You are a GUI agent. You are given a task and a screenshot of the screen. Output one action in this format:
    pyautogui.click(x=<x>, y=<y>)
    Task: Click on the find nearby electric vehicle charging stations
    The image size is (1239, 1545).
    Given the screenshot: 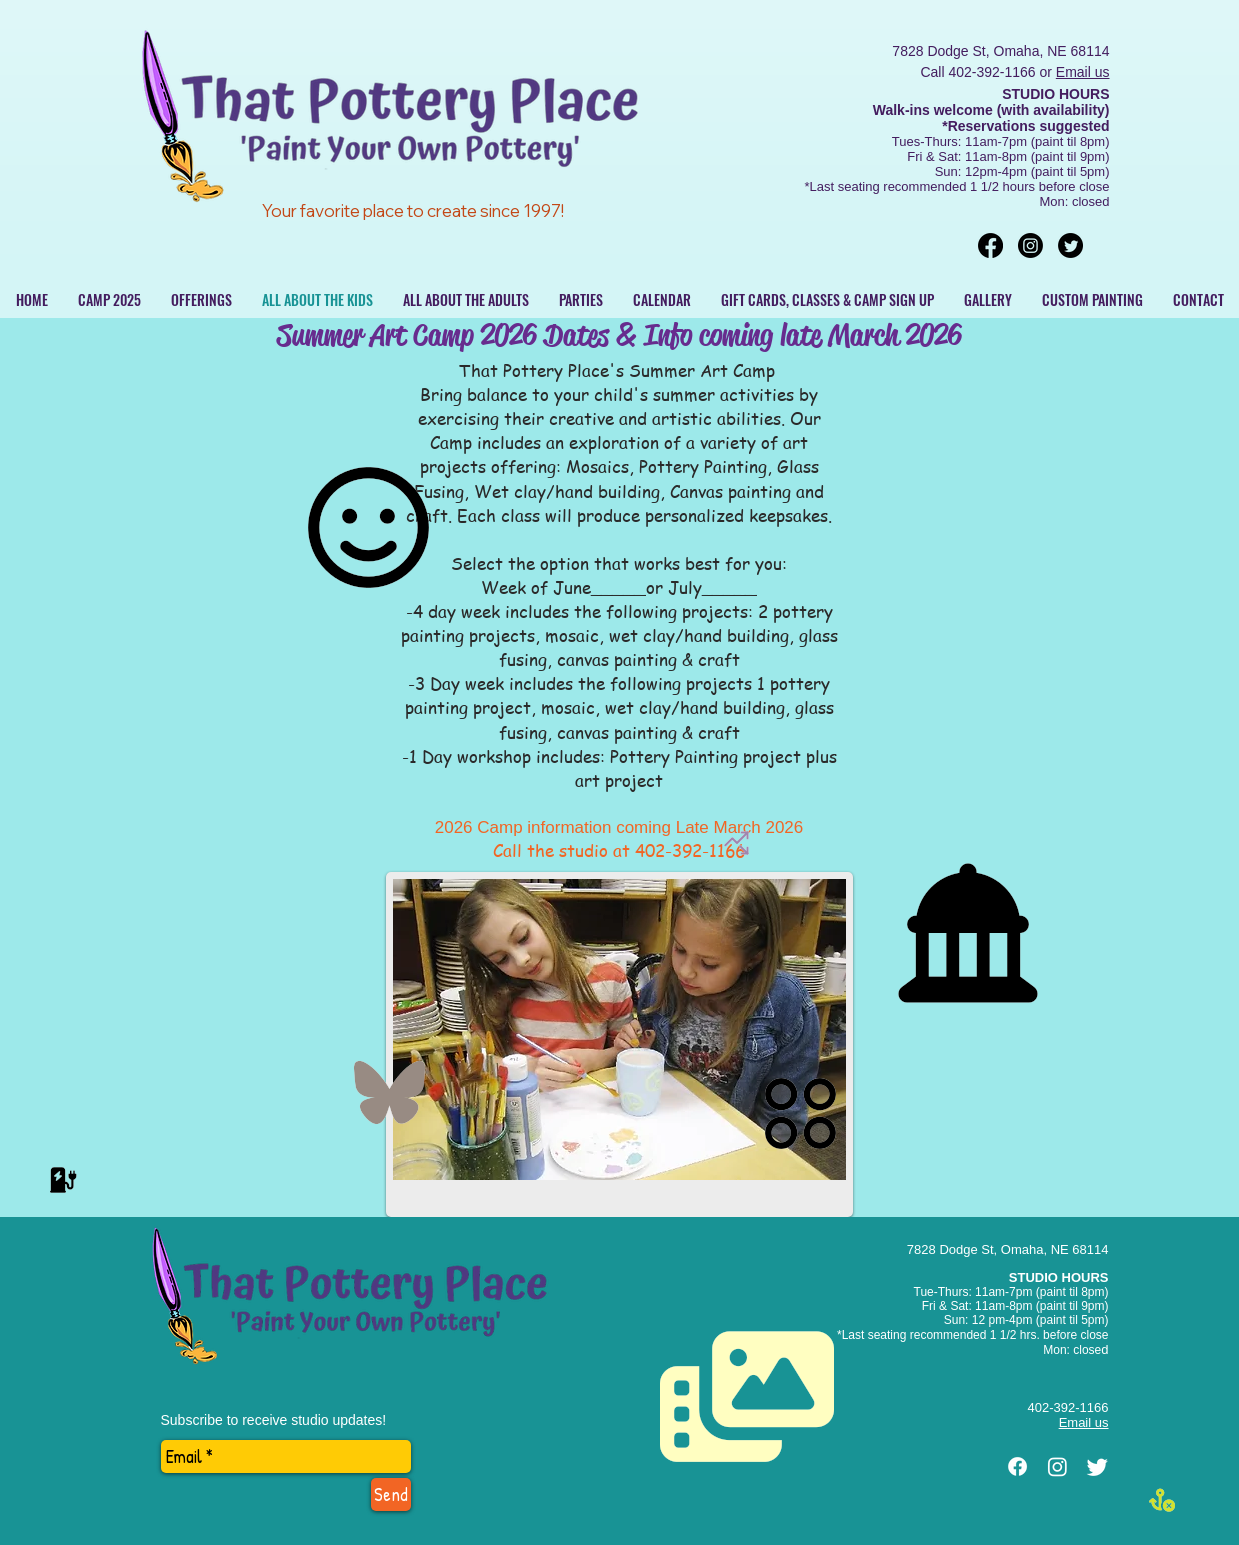 What is the action you would take?
    pyautogui.click(x=62, y=1180)
    